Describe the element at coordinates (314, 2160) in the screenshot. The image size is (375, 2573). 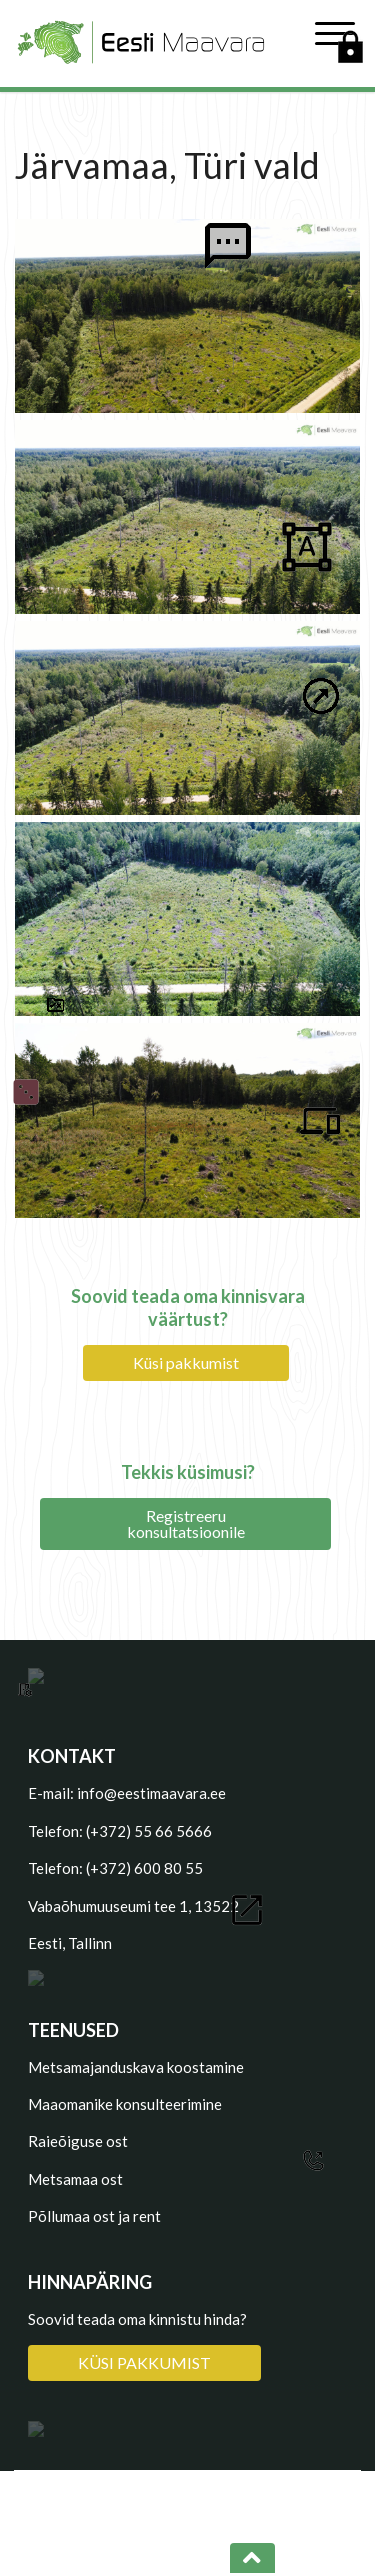
I see `indicates an outgoing call` at that location.